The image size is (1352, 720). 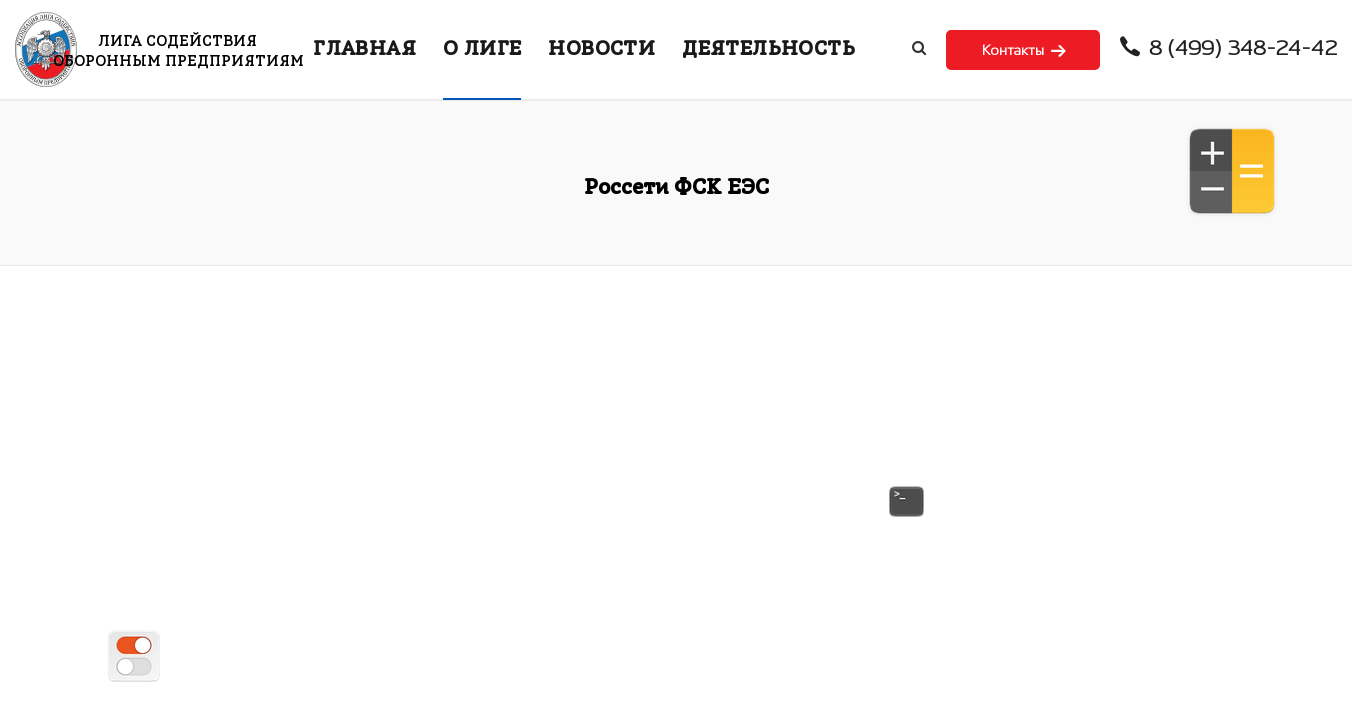 What do you see at coordinates (134, 656) in the screenshot?
I see `open gnome tweaks to customize desktop settings` at bounding box center [134, 656].